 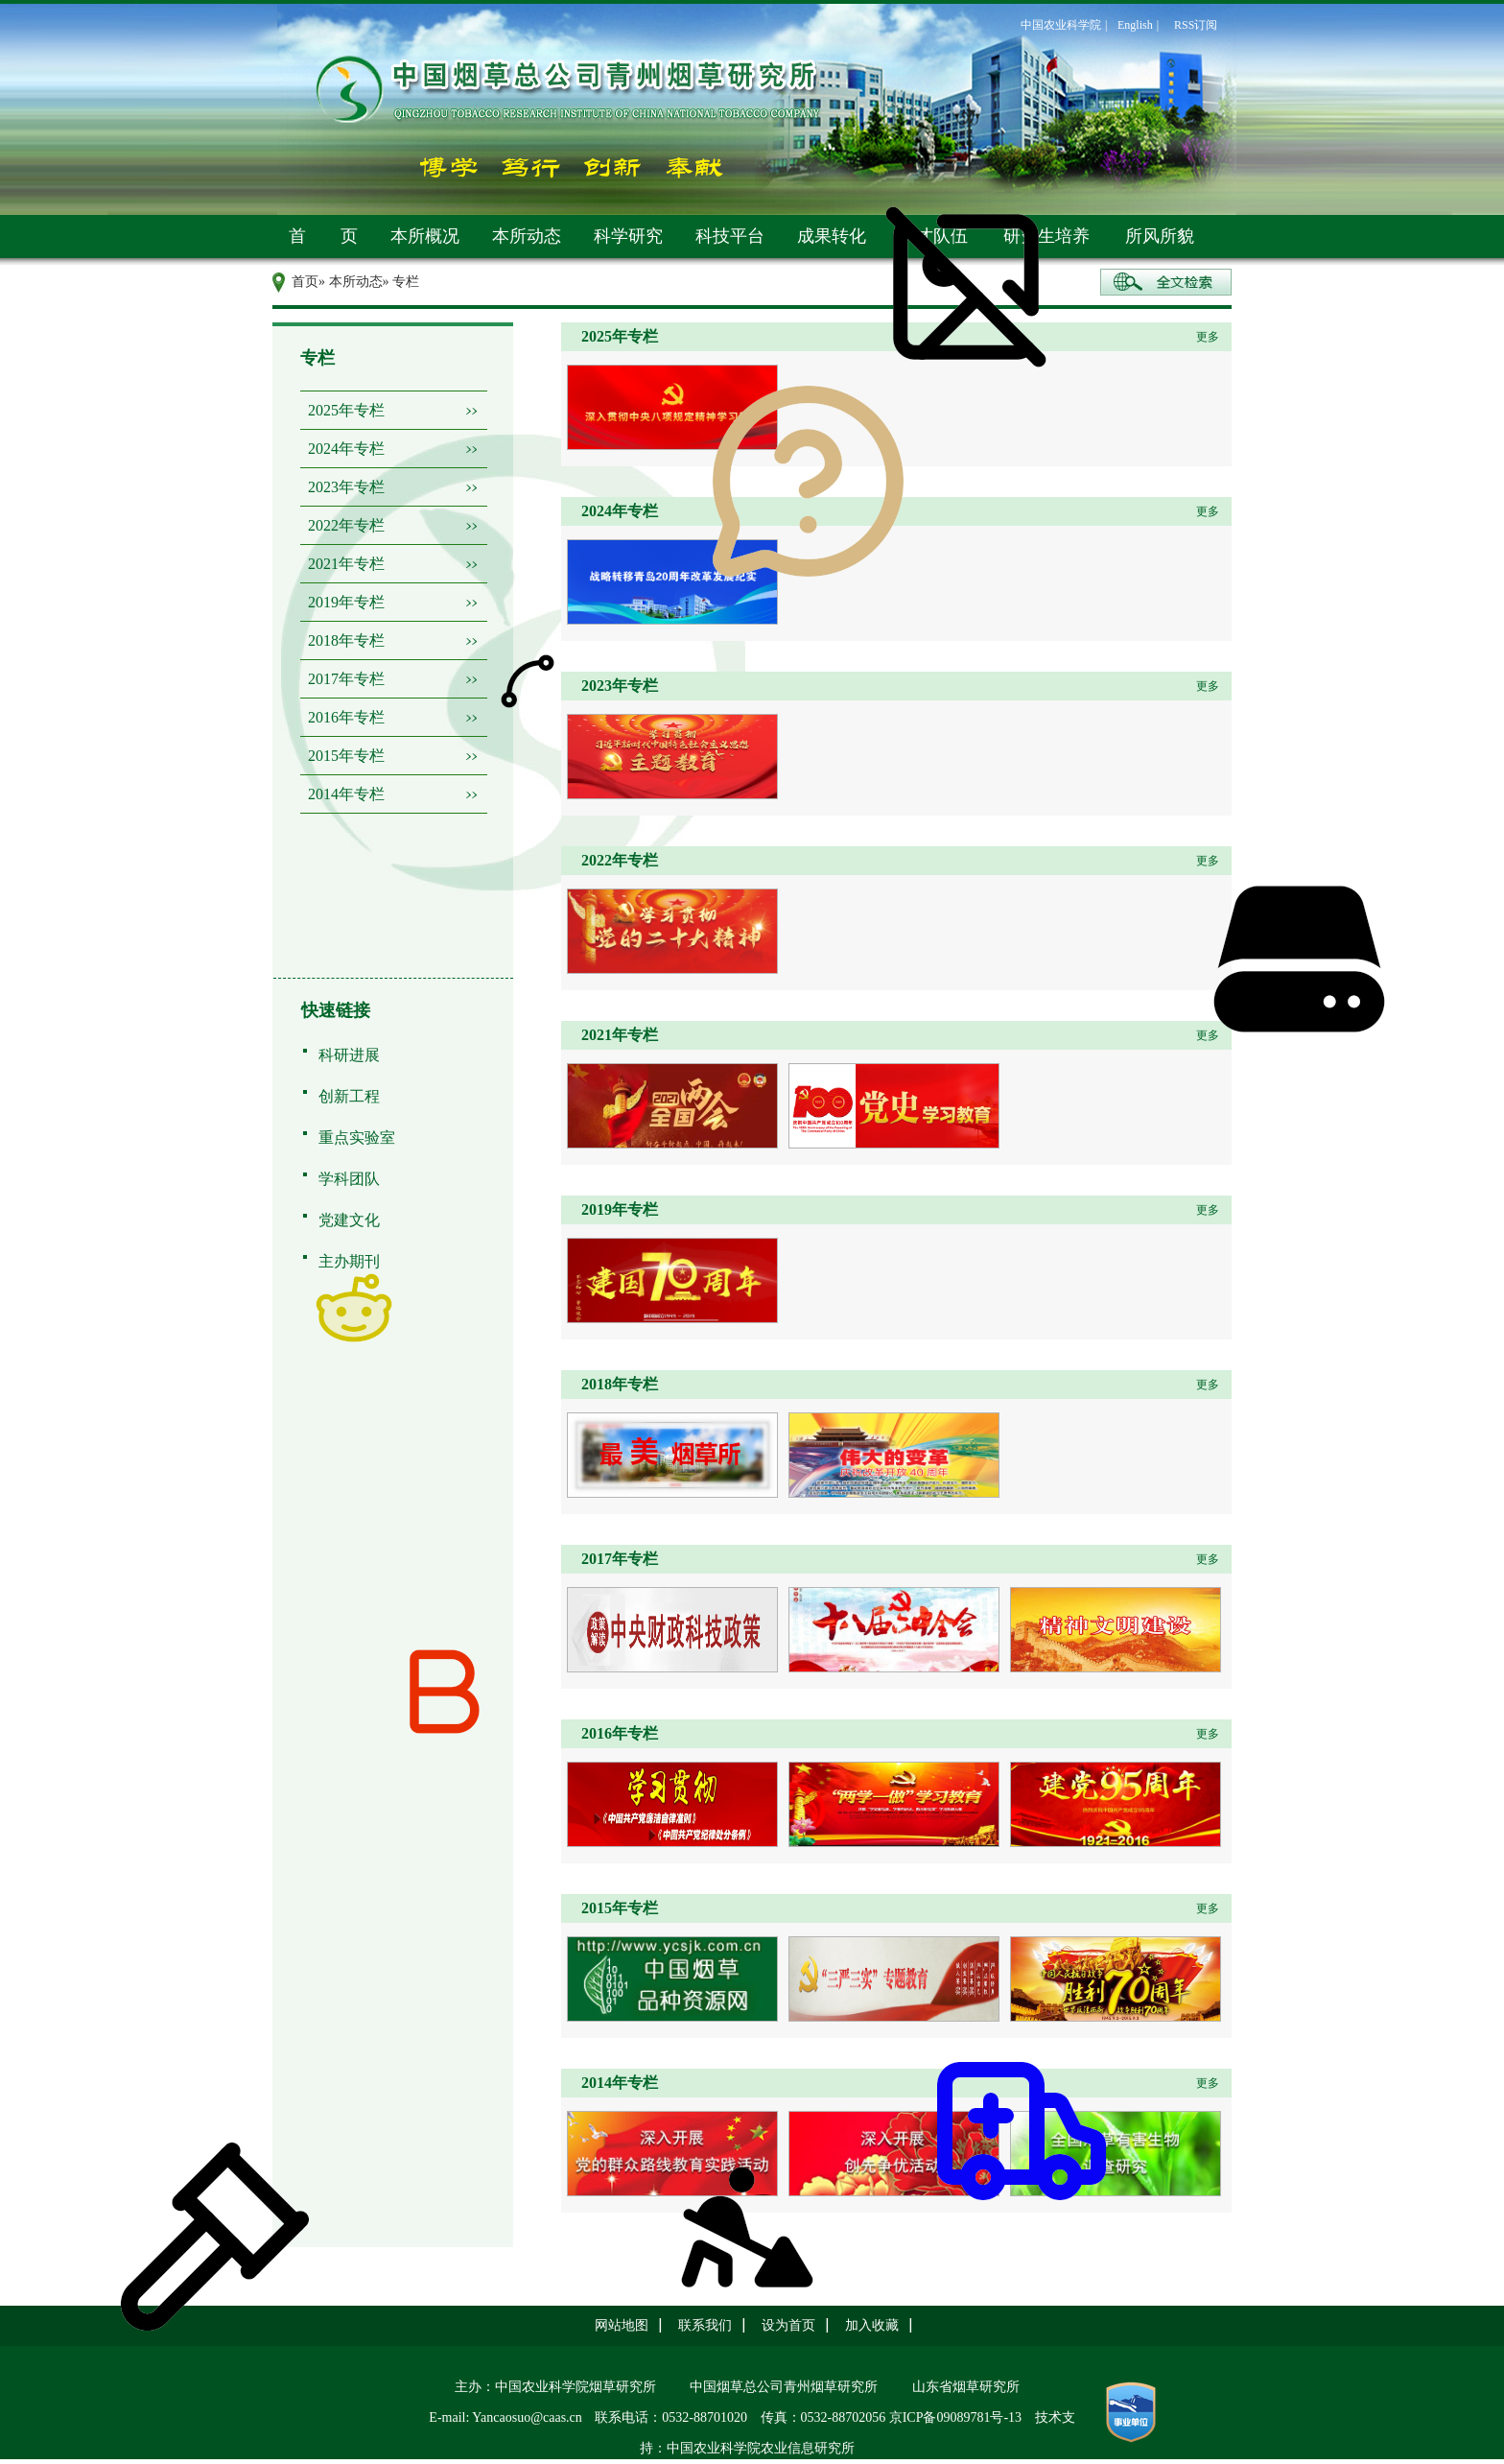 What do you see at coordinates (1299, 959) in the screenshot?
I see `access server settings` at bounding box center [1299, 959].